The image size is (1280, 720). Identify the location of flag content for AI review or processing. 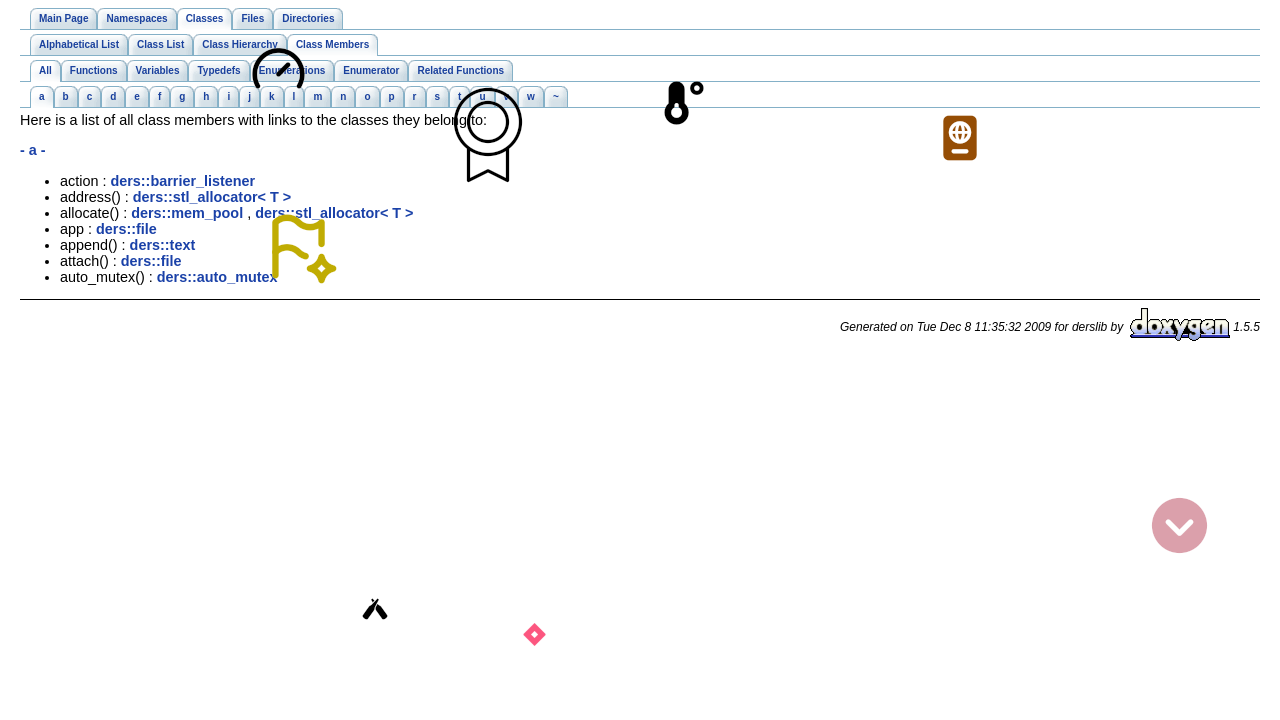
(298, 245).